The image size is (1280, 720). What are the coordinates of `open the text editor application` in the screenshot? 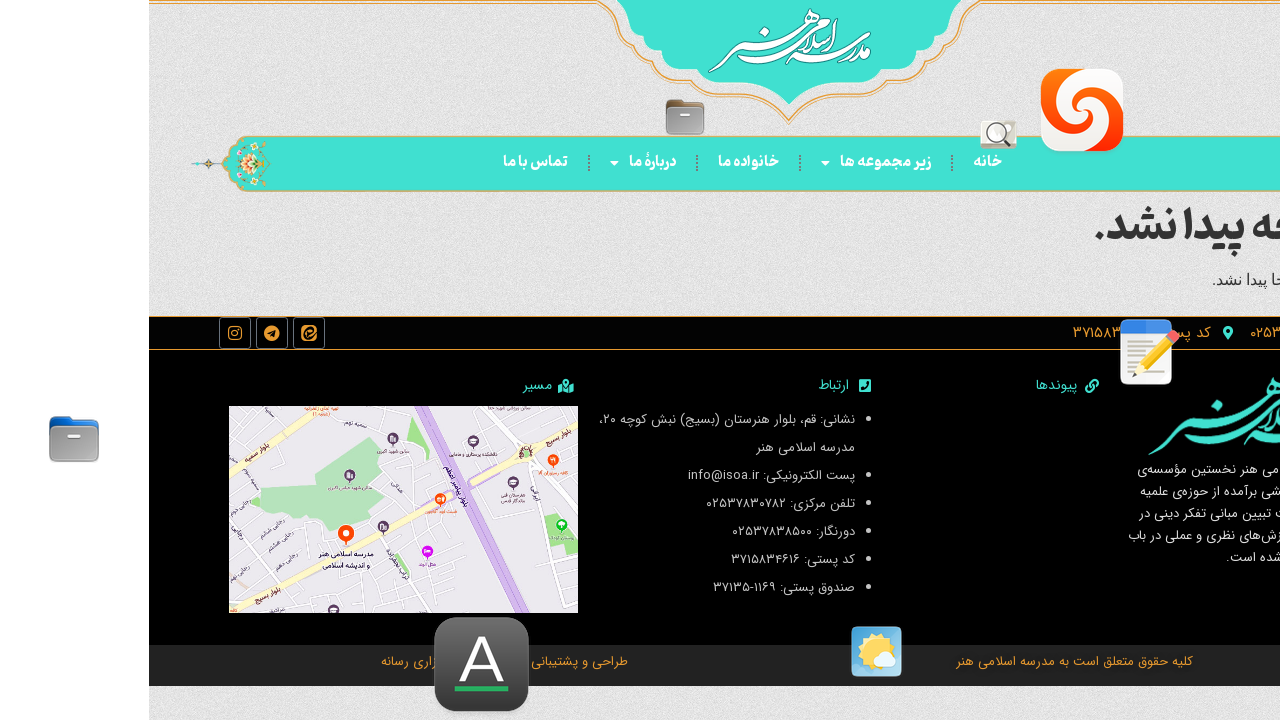 It's located at (1146, 352).